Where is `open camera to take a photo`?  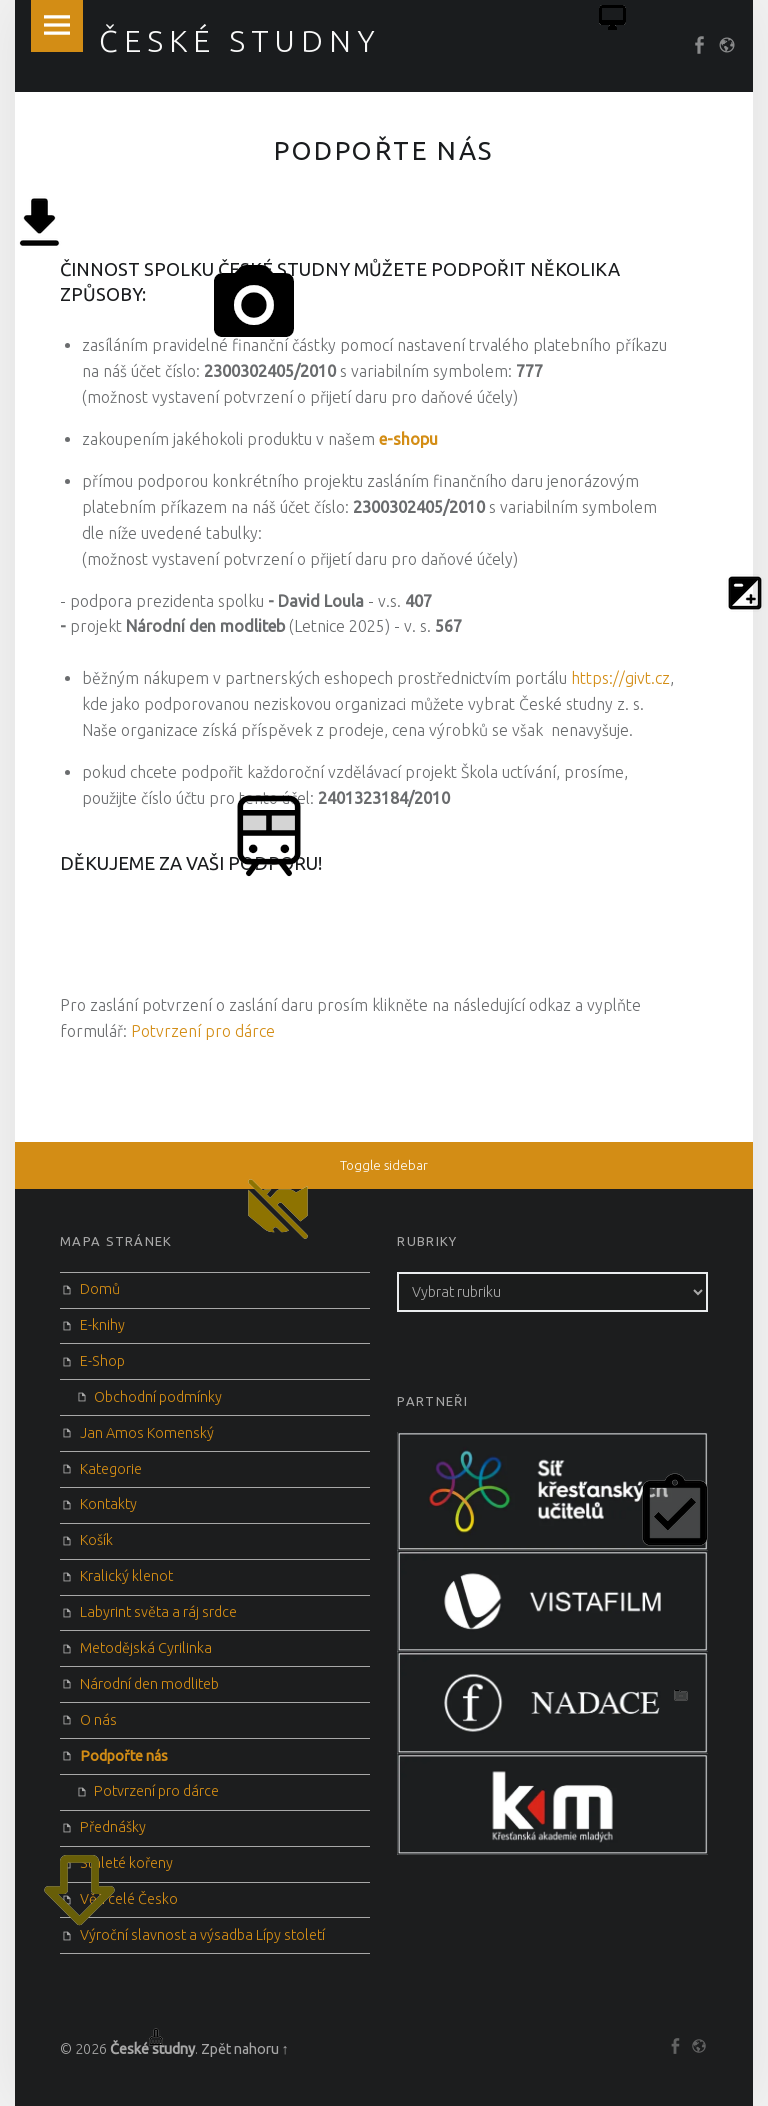 open camera to take a photo is located at coordinates (254, 305).